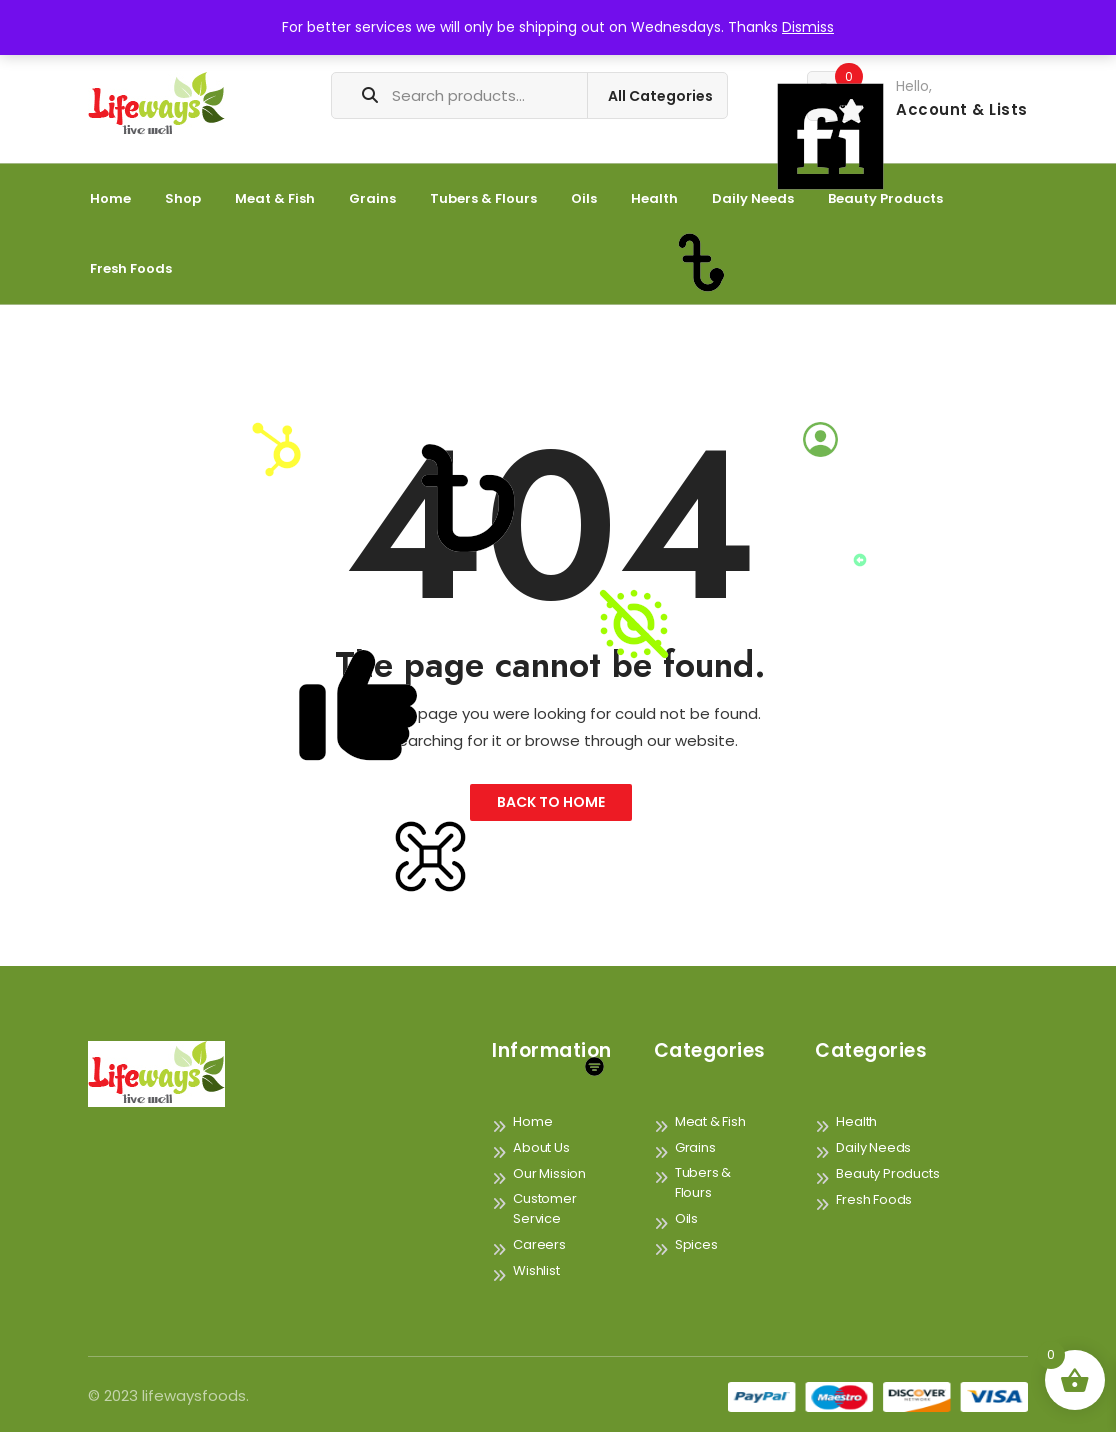 This screenshot has height=1432, width=1116. Describe the element at coordinates (830, 136) in the screenshot. I see `fonticons brand logo` at that location.